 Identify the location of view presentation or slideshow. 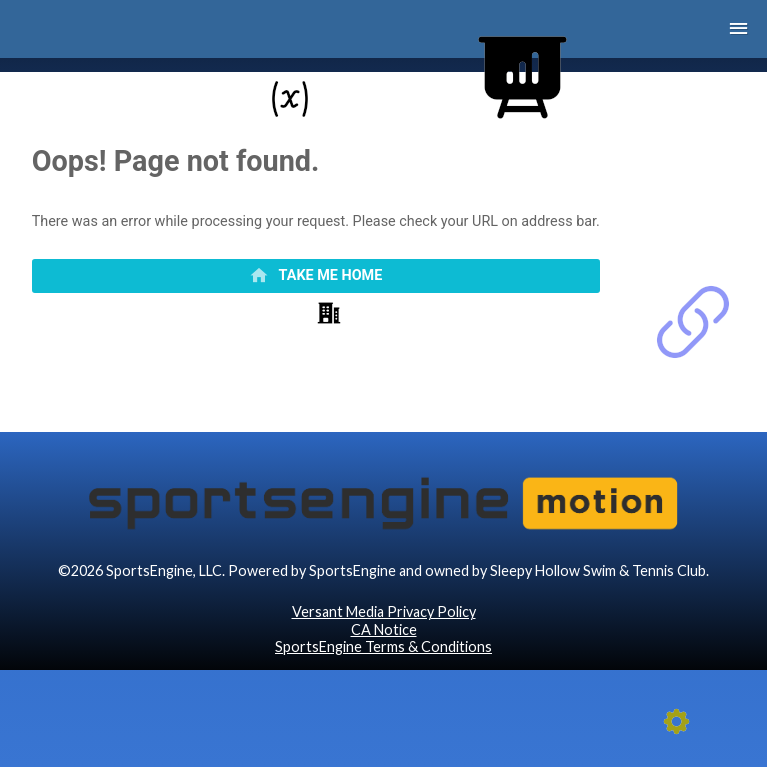
(522, 77).